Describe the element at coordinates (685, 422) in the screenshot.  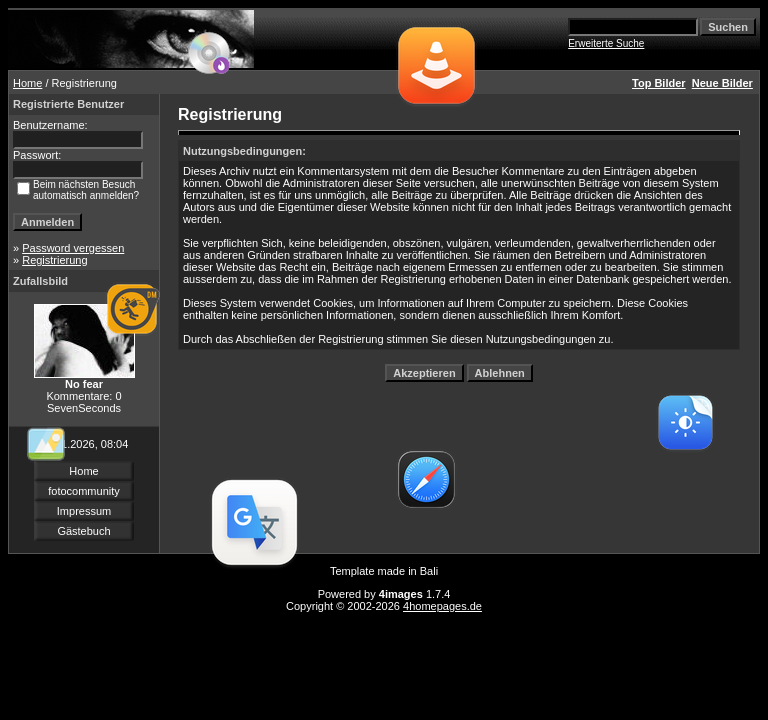
I see `adjust night shift or display color temperature settings` at that location.